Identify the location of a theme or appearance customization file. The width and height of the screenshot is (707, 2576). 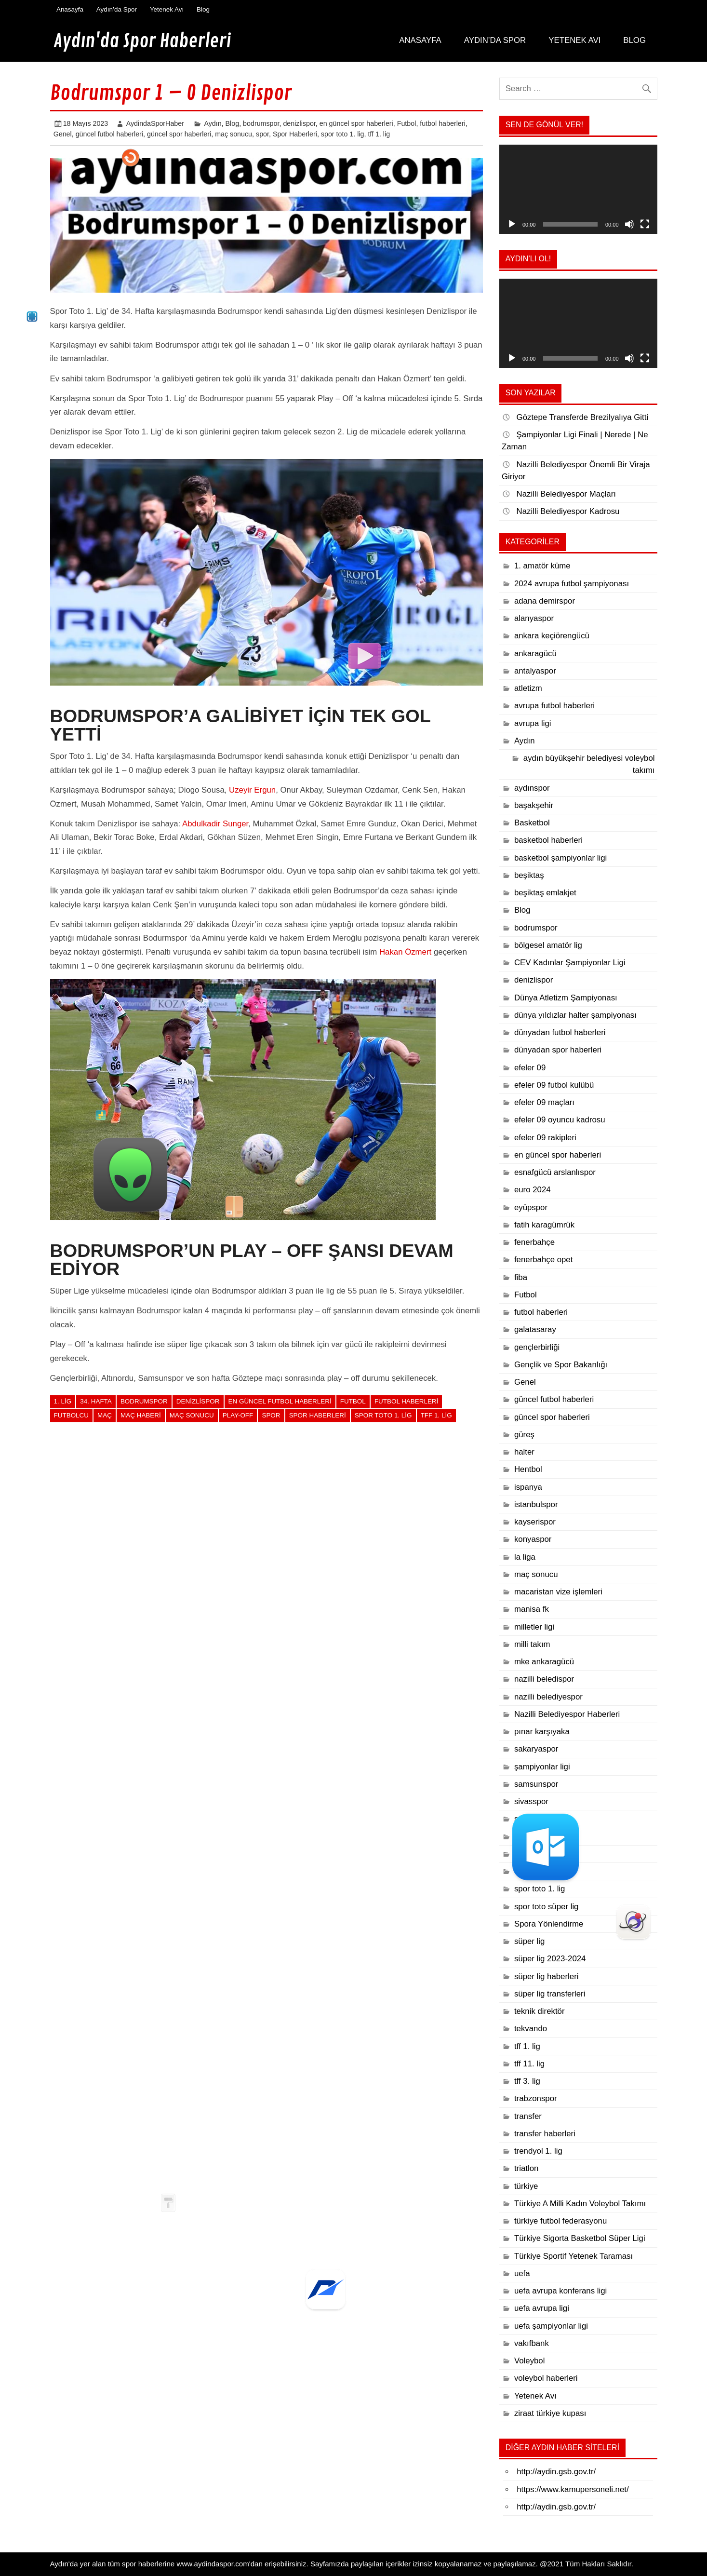
(168, 2203).